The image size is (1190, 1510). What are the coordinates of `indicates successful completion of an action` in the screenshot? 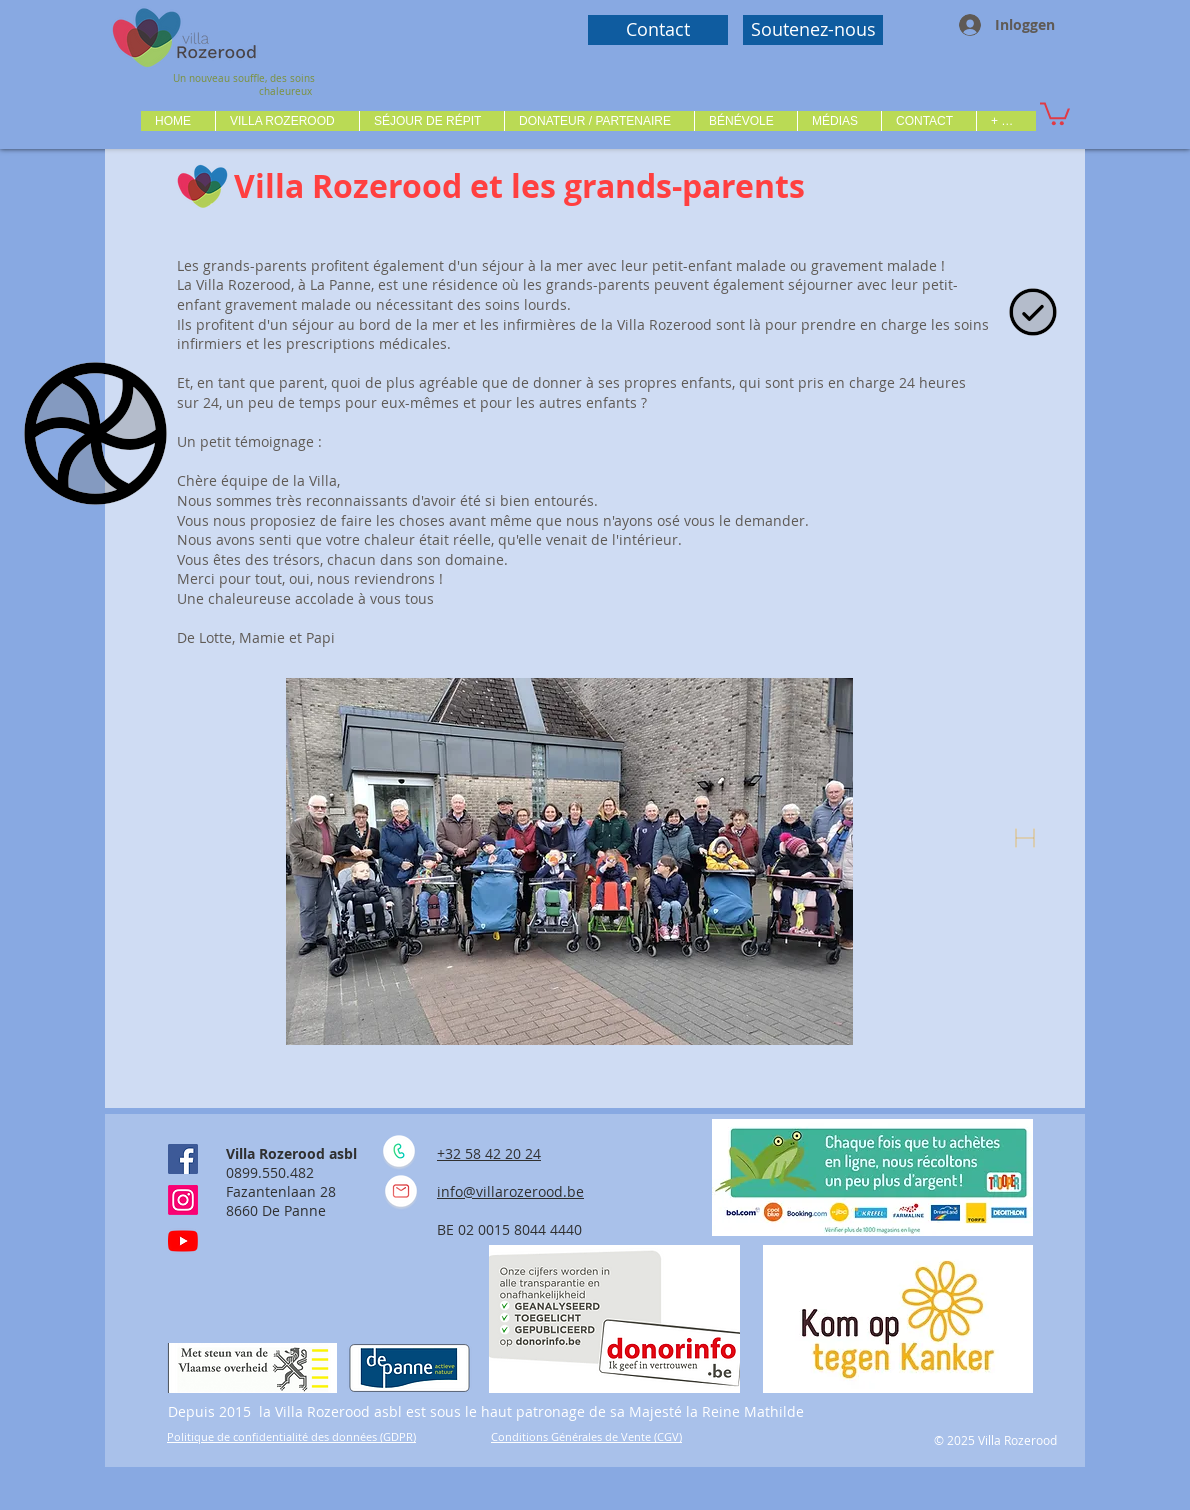 It's located at (1033, 312).